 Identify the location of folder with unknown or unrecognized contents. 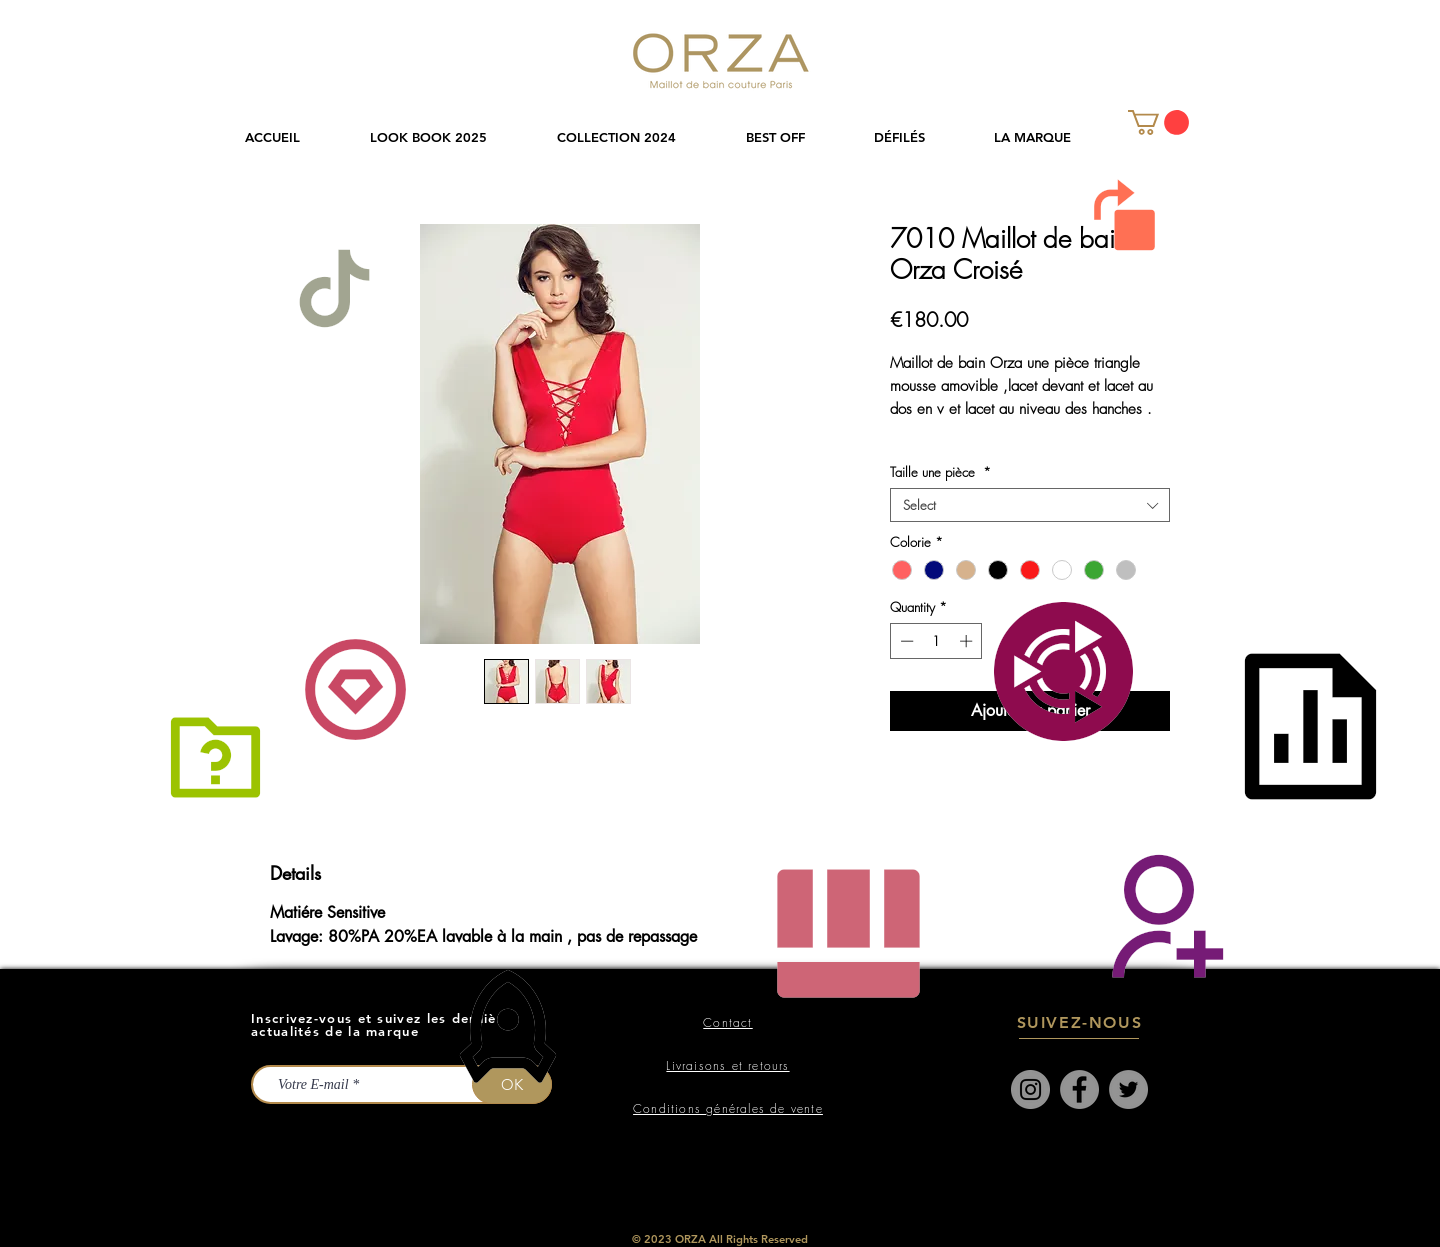
(215, 757).